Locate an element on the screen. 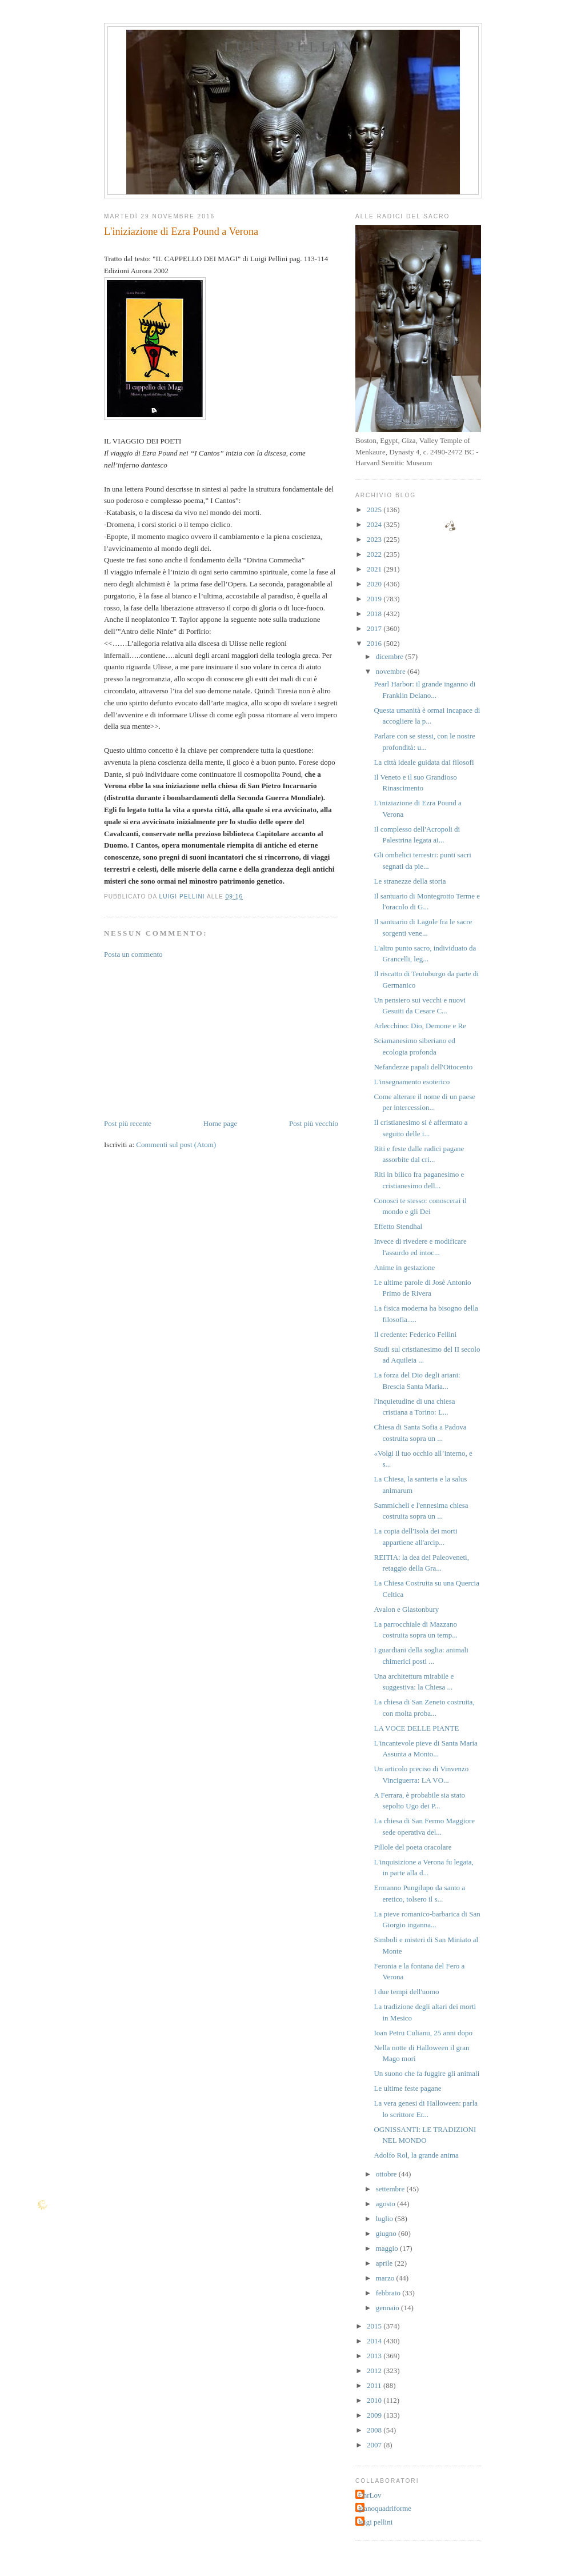 The width and height of the screenshot is (585, 2576). indicates medication or pharmaceutical content is located at coordinates (450, 526).